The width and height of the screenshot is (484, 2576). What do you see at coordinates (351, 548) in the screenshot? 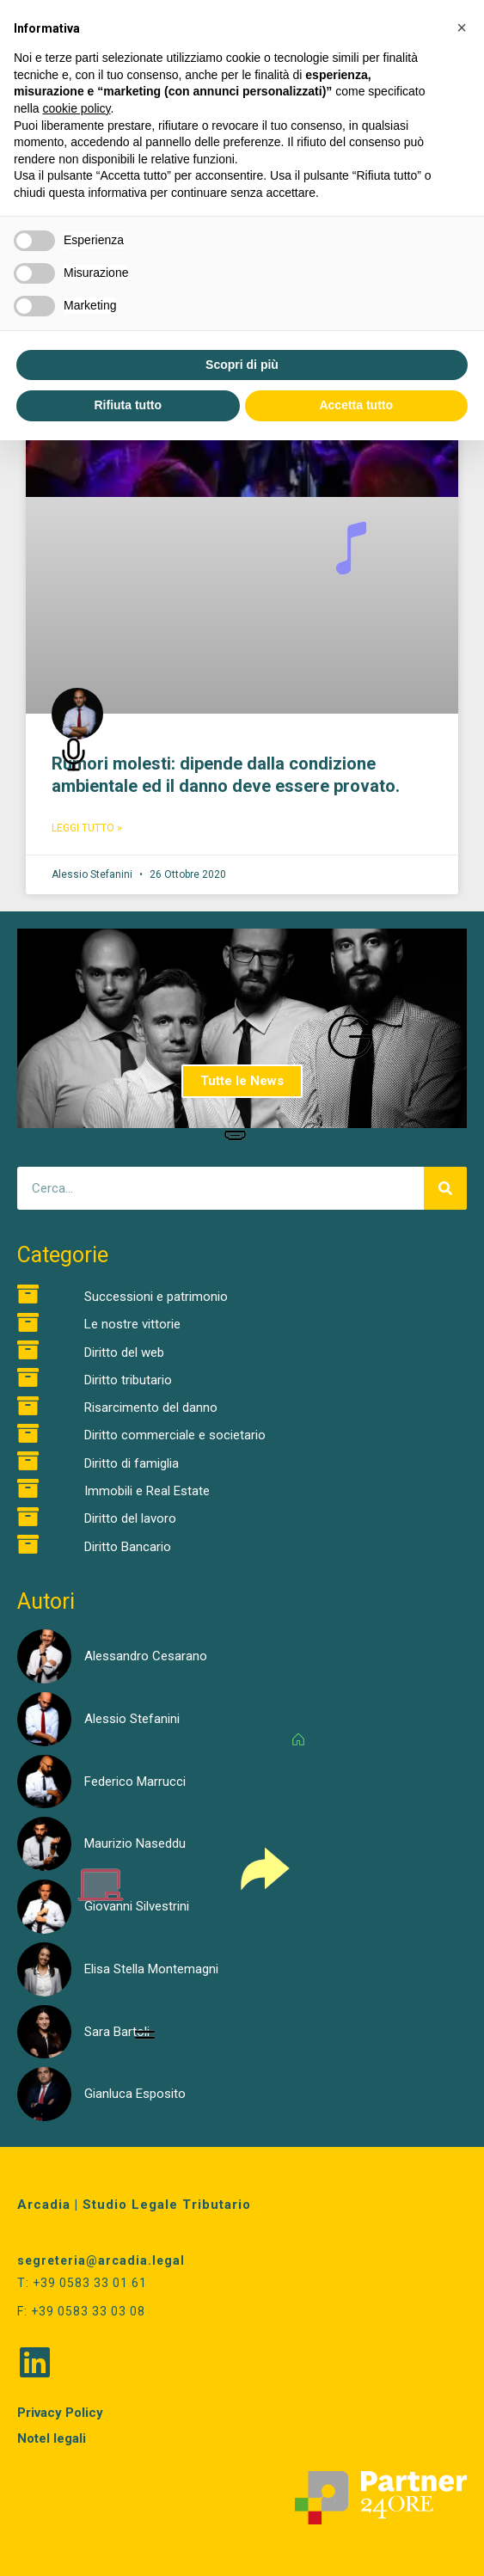
I see `access music library or player` at bounding box center [351, 548].